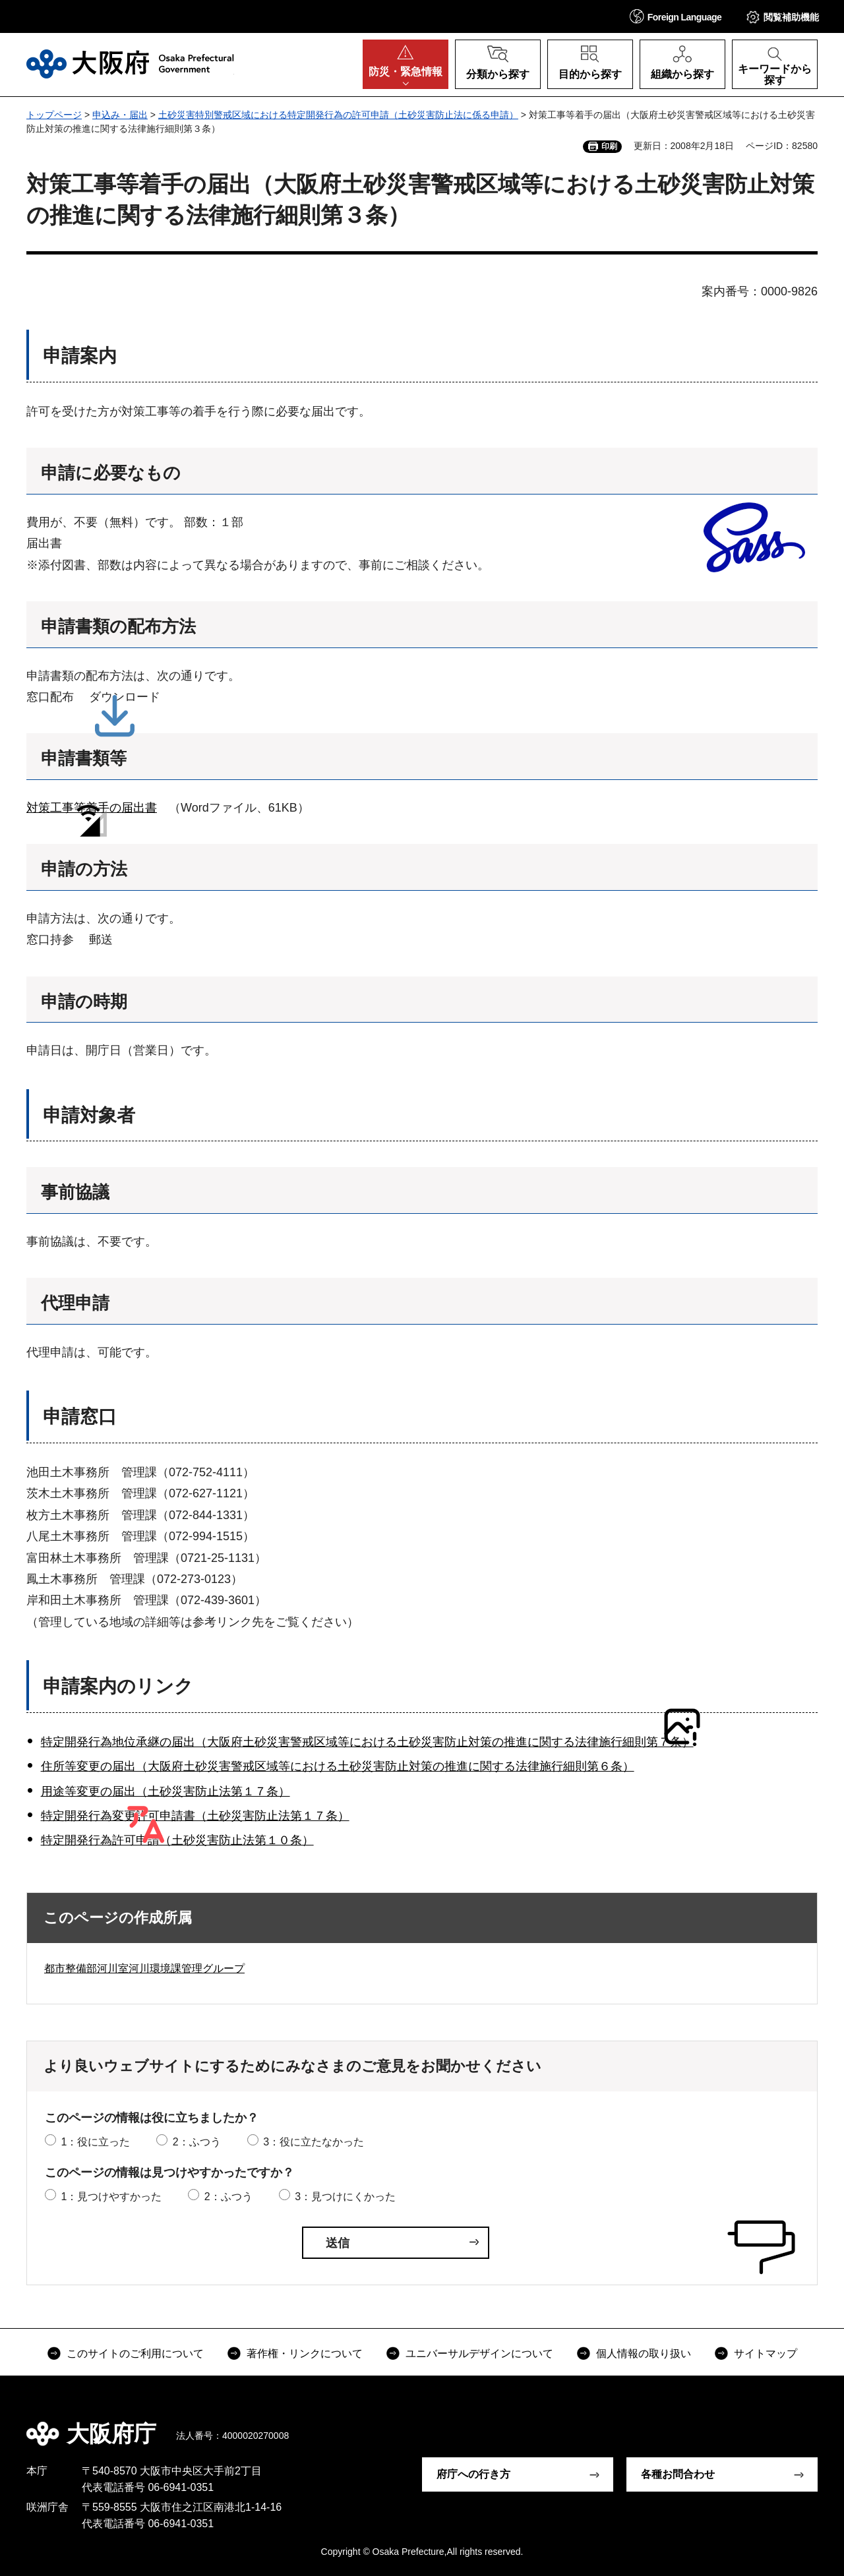  I want to click on image upload error or warning, so click(682, 1726).